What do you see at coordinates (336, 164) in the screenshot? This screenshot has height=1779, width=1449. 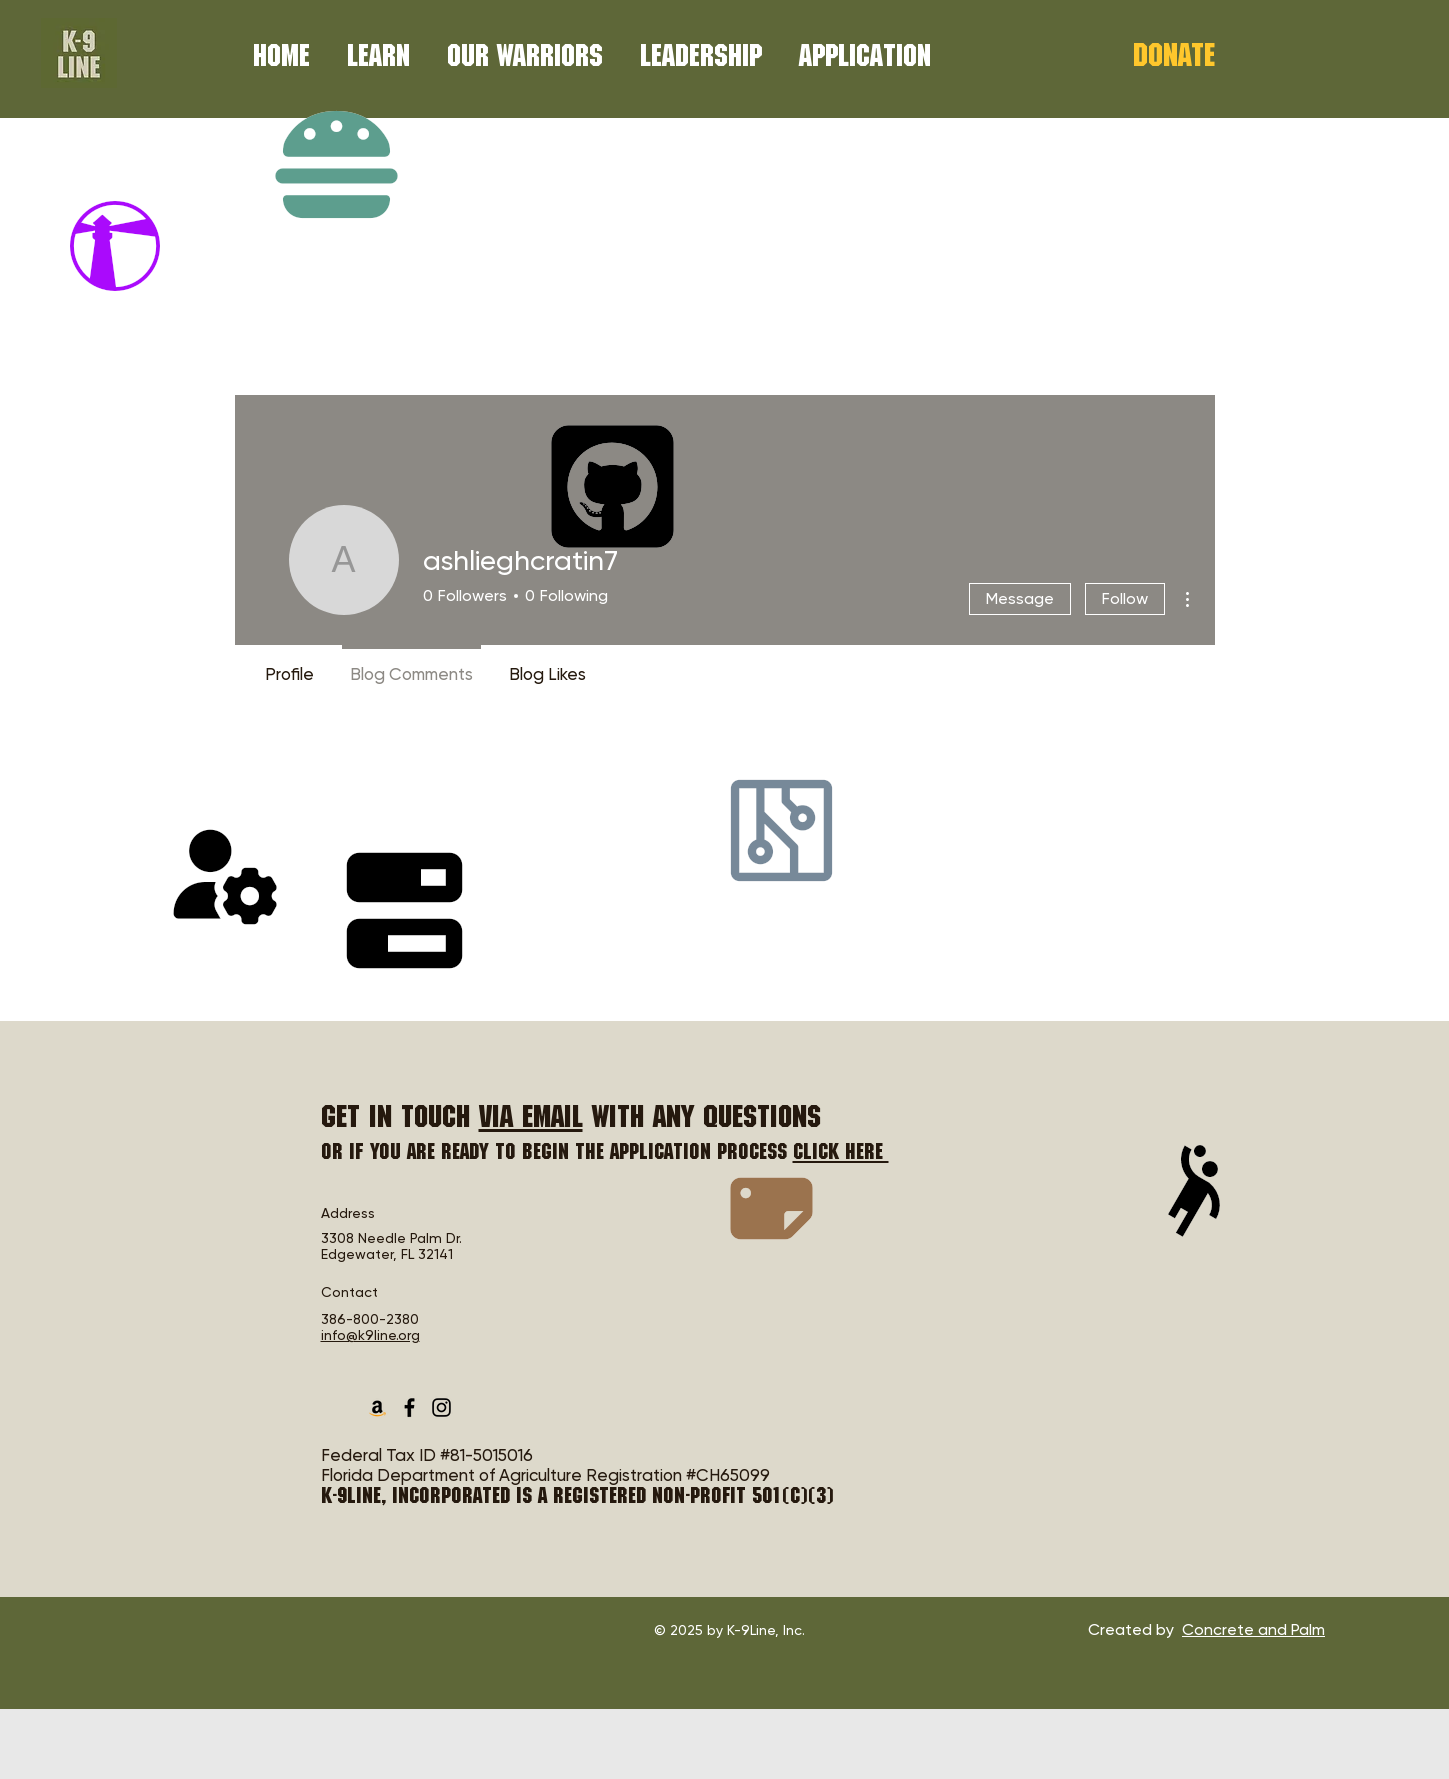 I see `access food or restaurant options` at bounding box center [336, 164].